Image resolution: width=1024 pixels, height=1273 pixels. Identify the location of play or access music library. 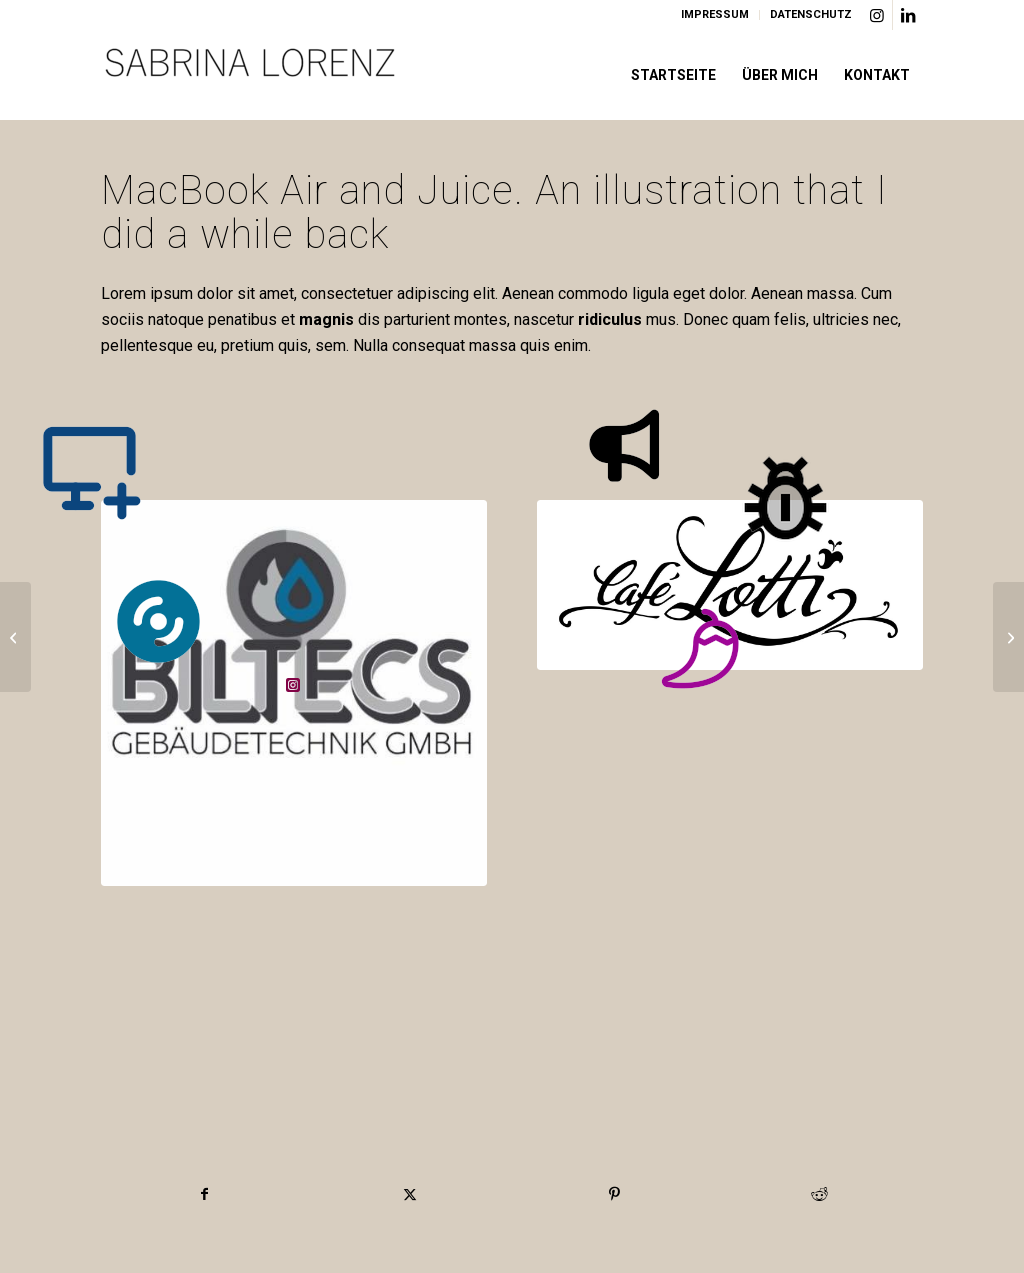
(158, 621).